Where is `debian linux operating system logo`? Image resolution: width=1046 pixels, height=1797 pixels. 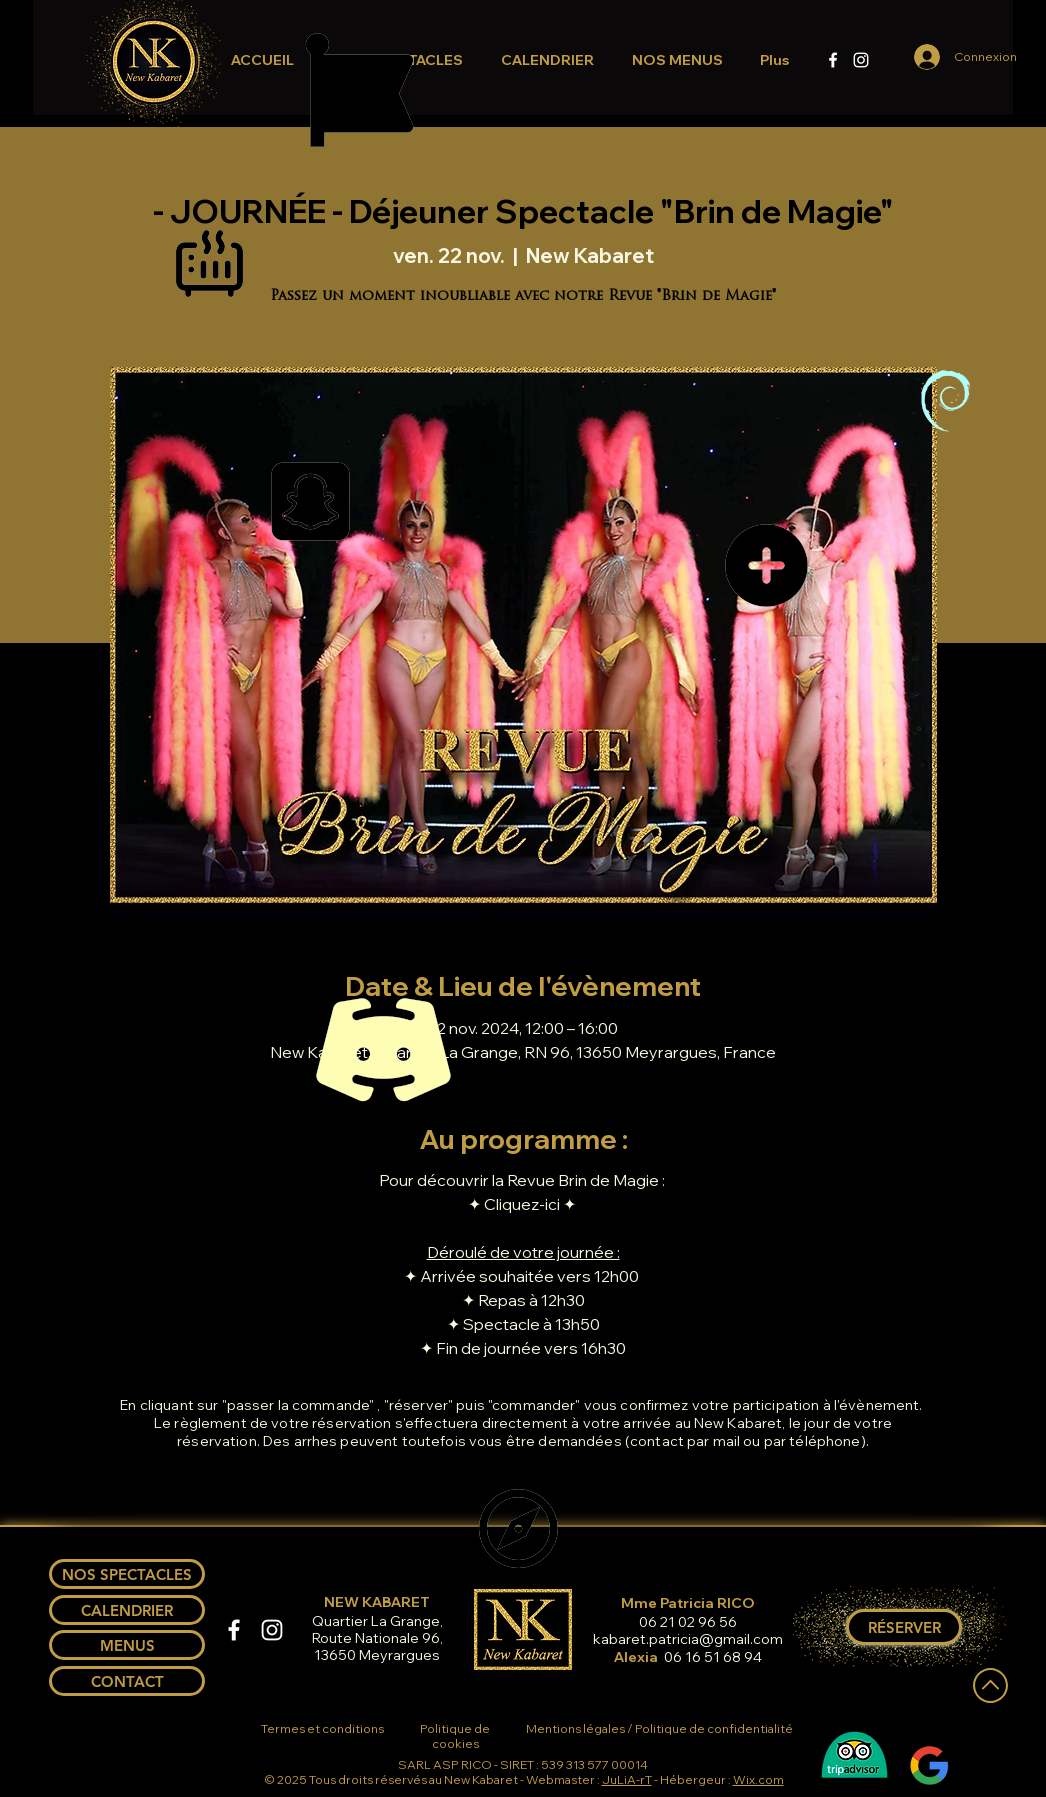
debian linux operating system logo is located at coordinates (945, 400).